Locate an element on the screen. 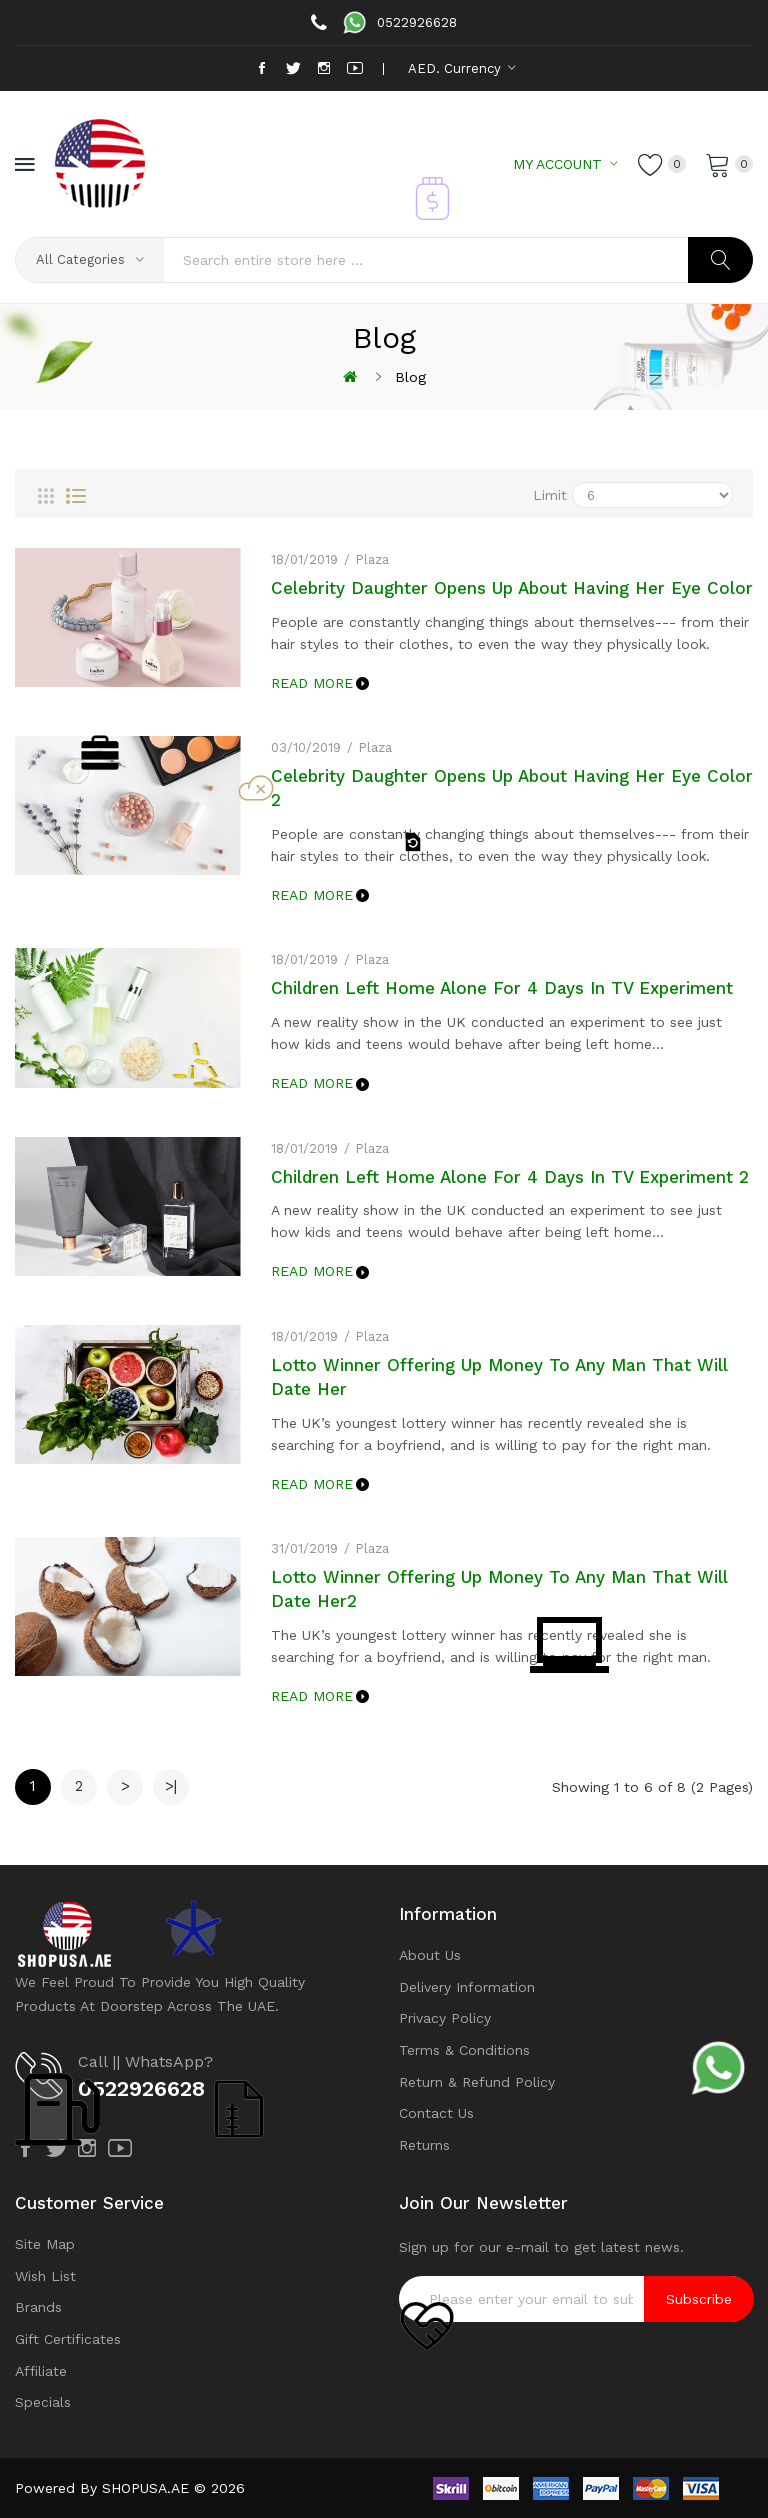 Image resolution: width=768 pixels, height=2518 pixels. access compressed or archived files is located at coordinates (239, 2109).